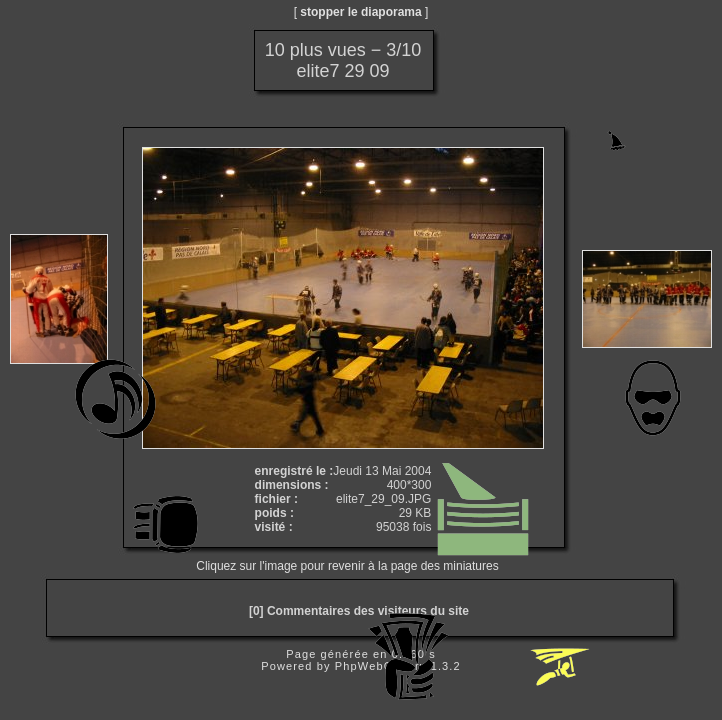 This screenshot has width=722, height=720. I want to click on indicates a villain or antagonist character, so click(653, 398).